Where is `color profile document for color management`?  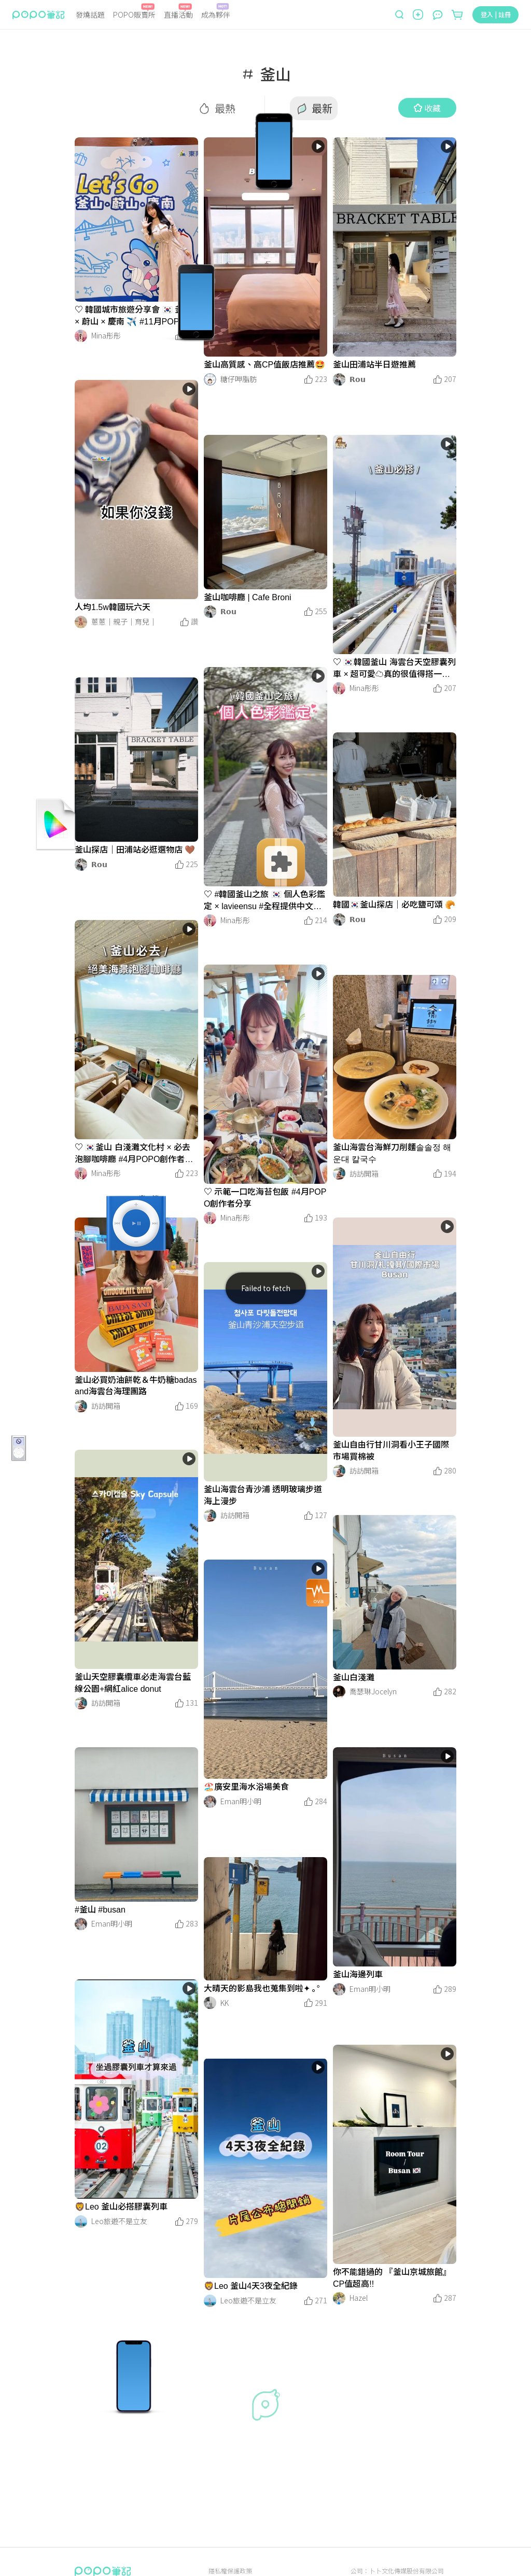 color profile document for color management is located at coordinates (55, 825).